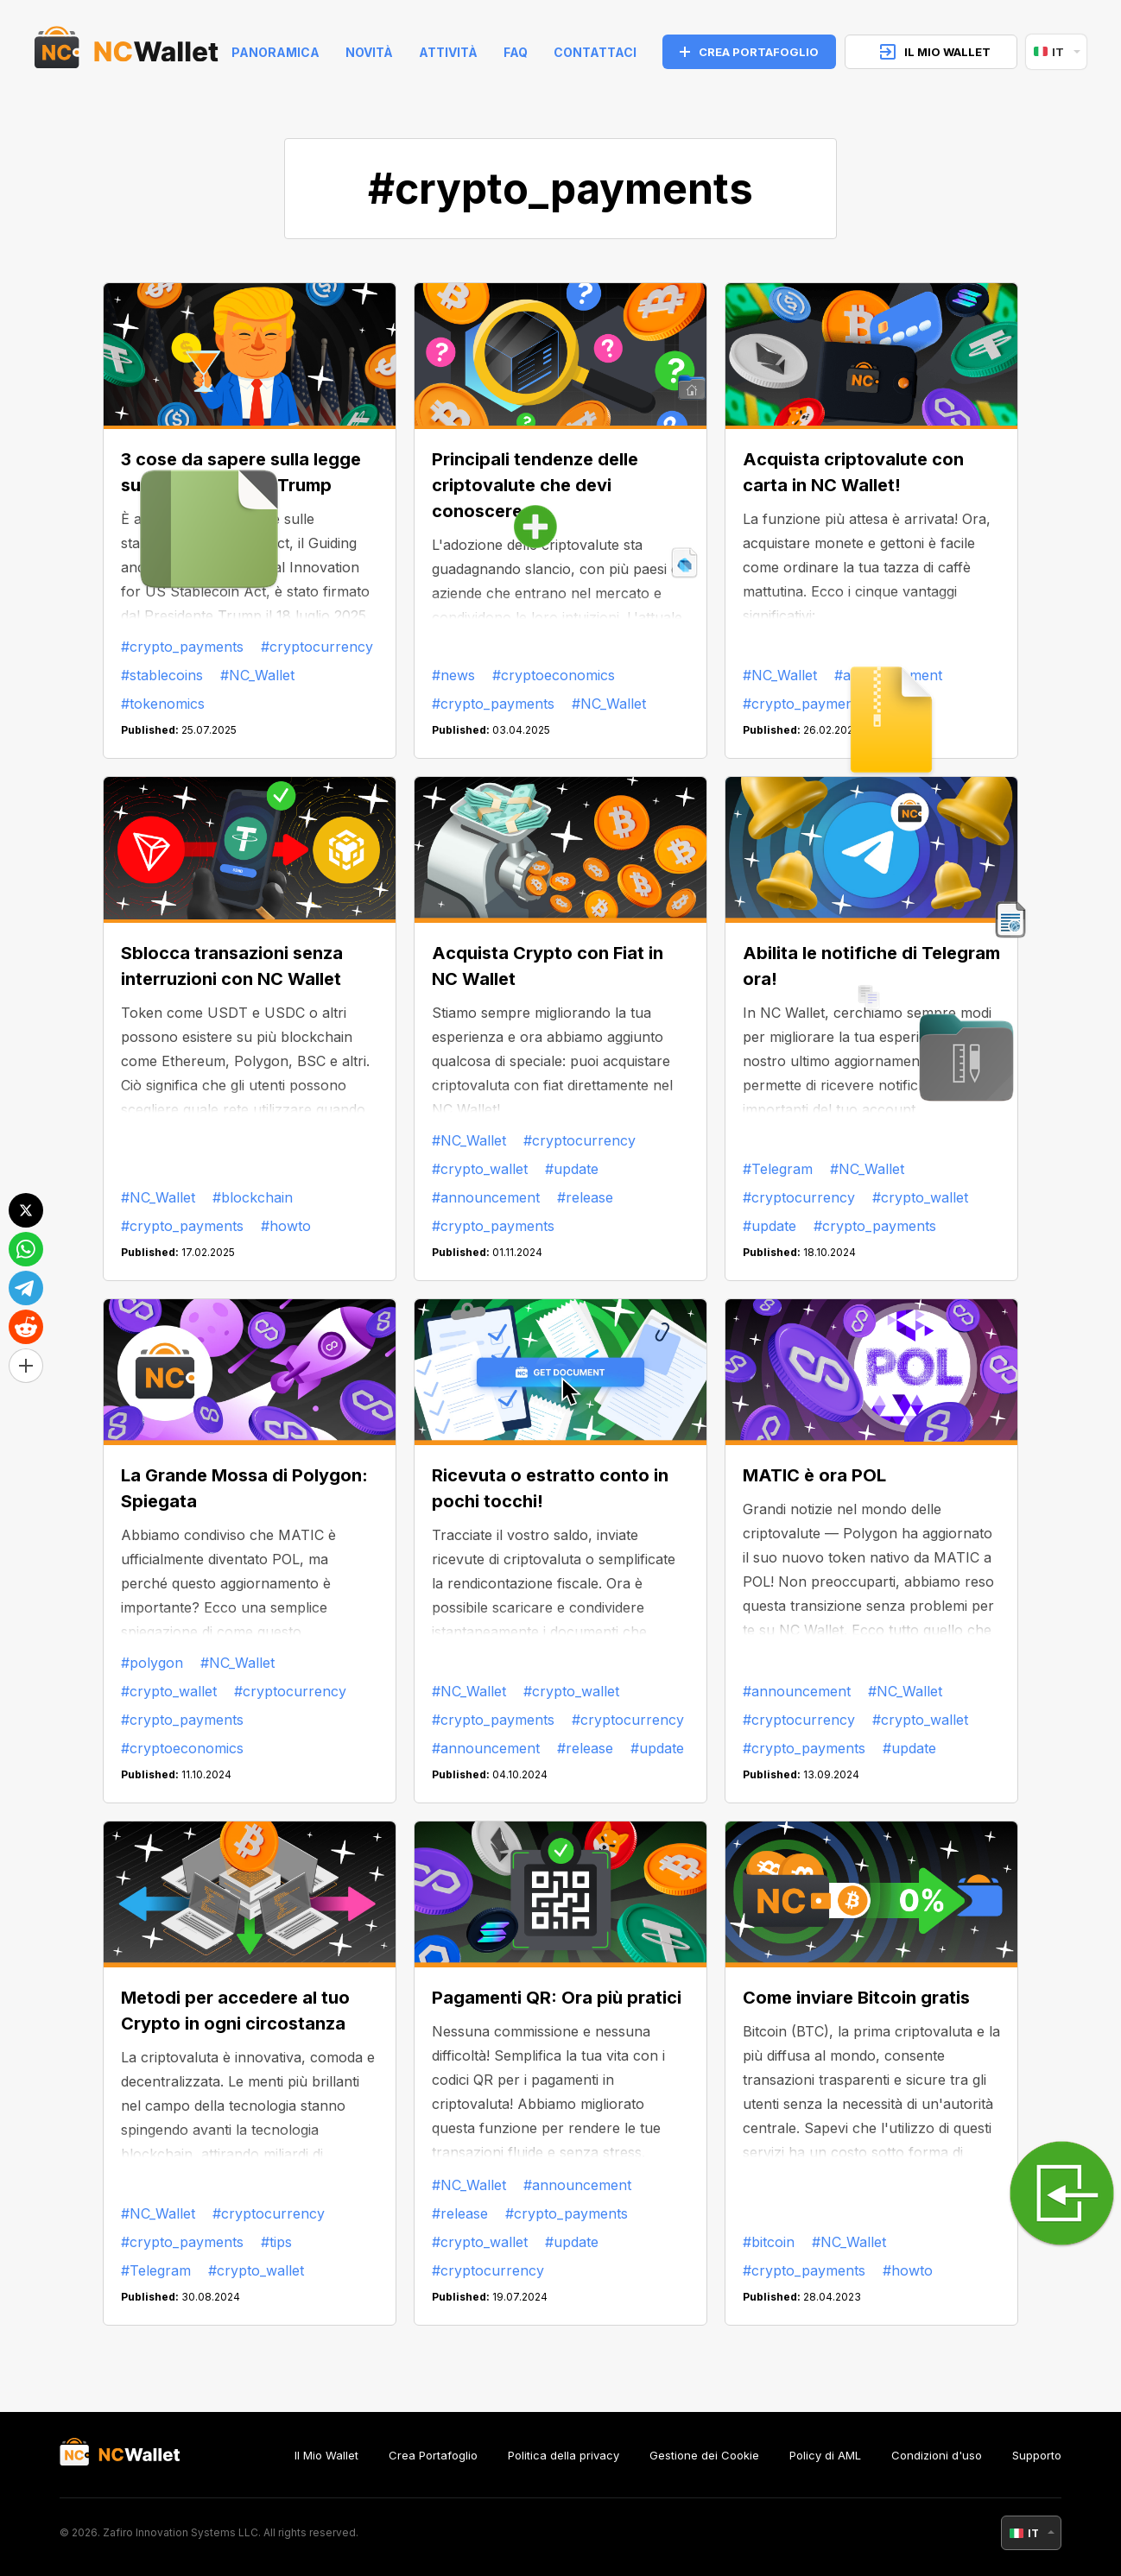 The image size is (1121, 2576). What do you see at coordinates (1010, 919) in the screenshot?
I see `open a web template document file` at bounding box center [1010, 919].